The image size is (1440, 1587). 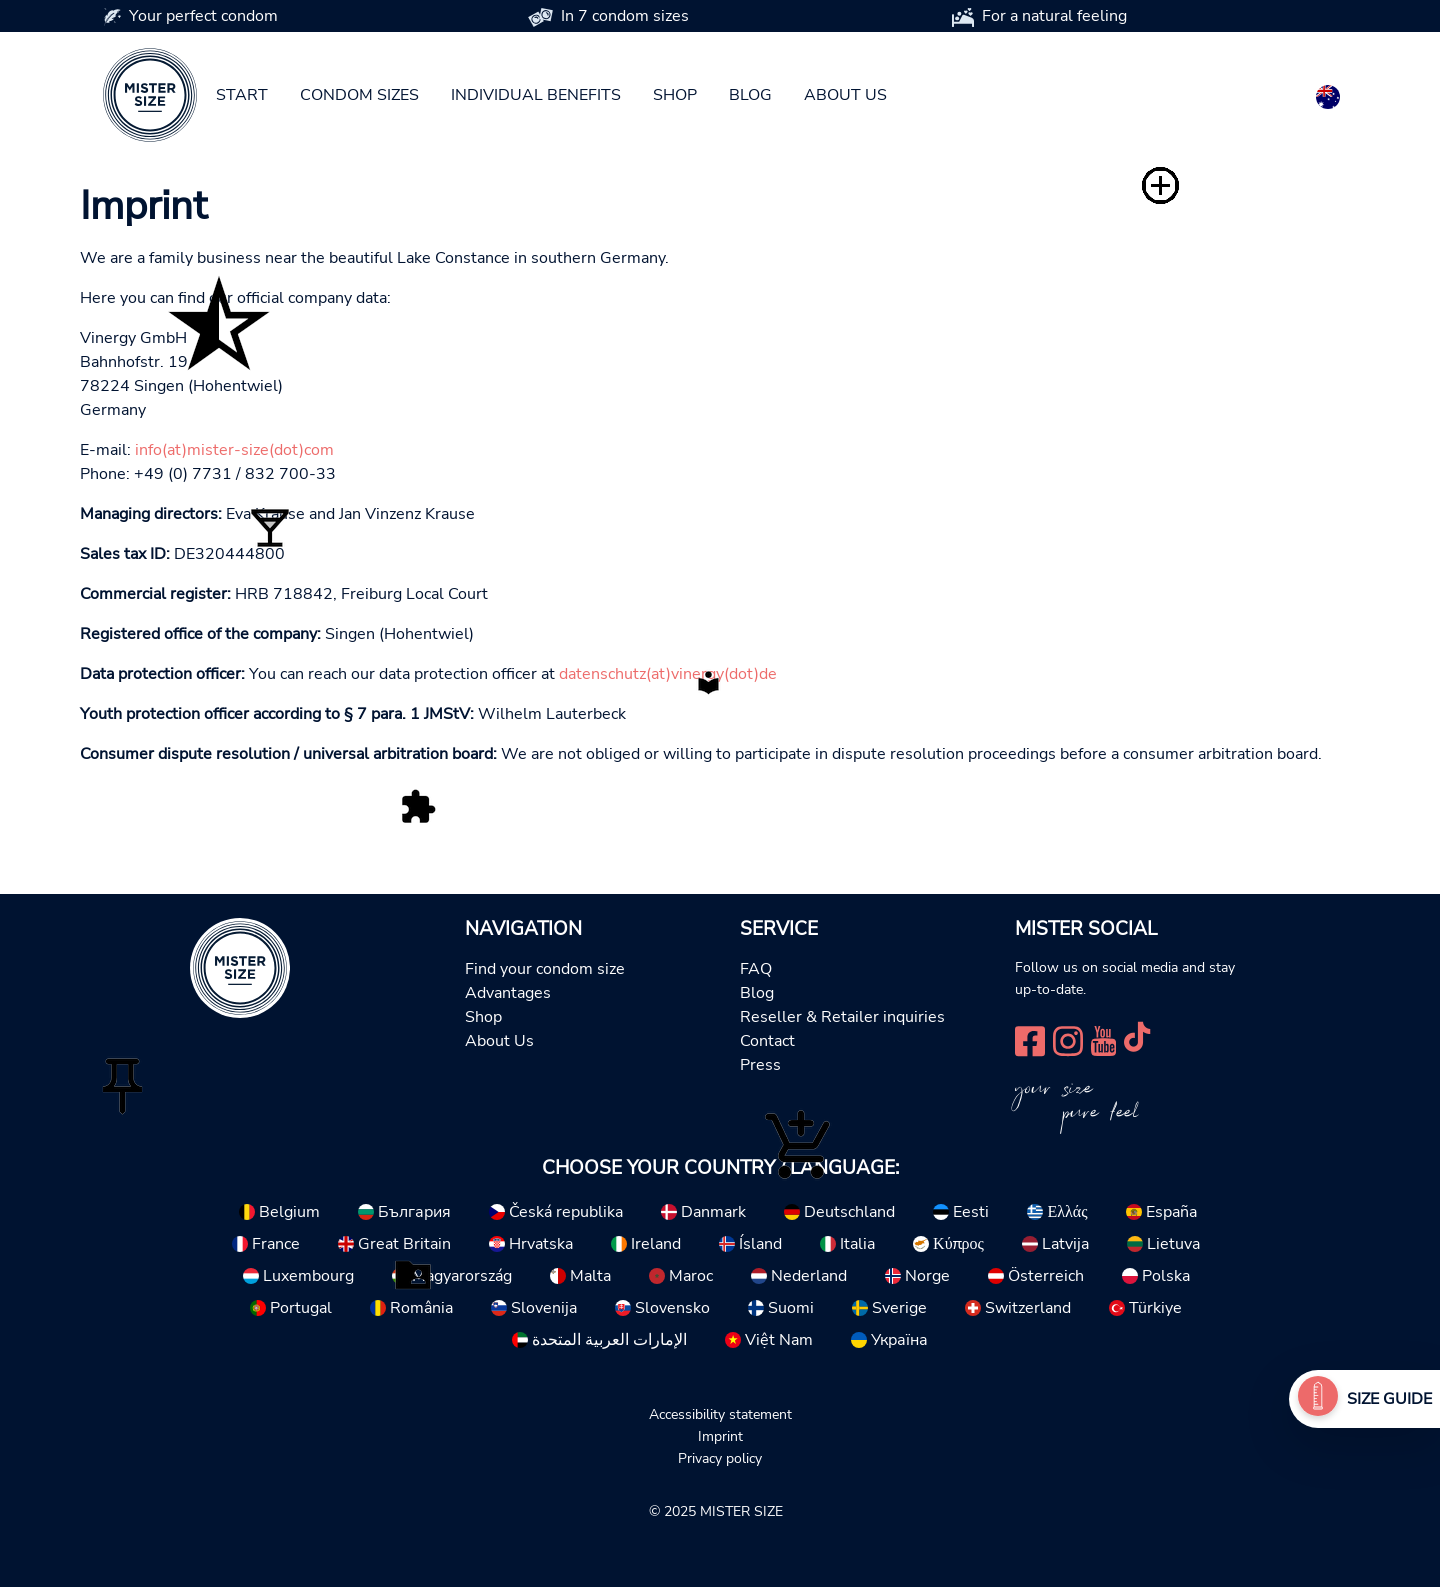 What do you see at coordinates (270, 528) in the screenshot?
I see `find nearby bars or nightlife` at bounding box center [270, 528].